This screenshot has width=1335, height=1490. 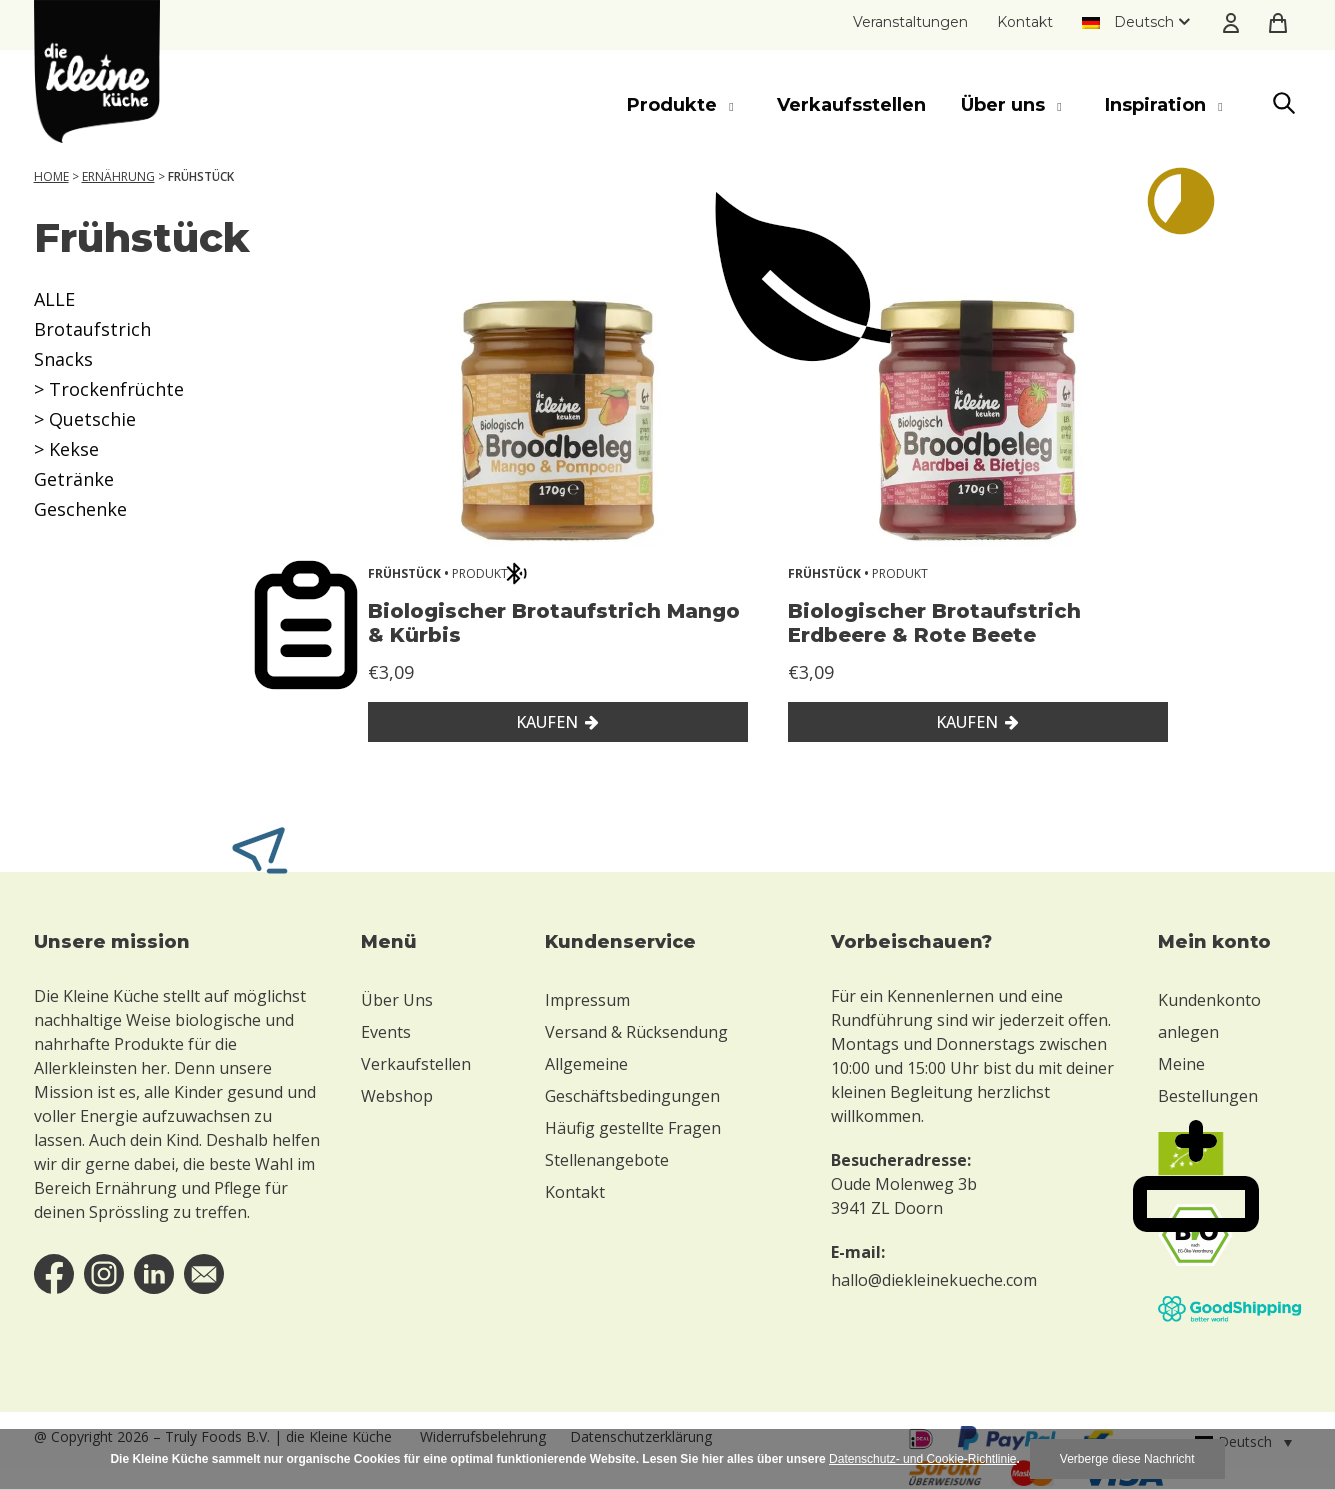 What do you see at coordinates (803, 280) in the screenshot?
I see `indicates eco-friendly or sustainable option` at bounding box center [803, 280].